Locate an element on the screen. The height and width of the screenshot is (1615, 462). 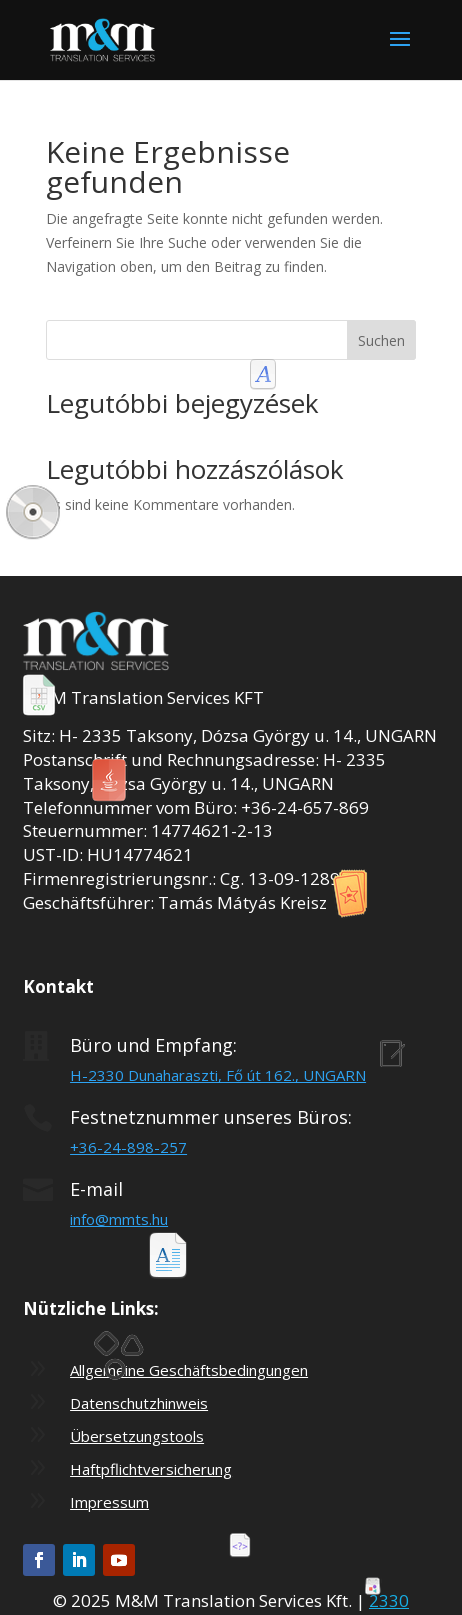
open a CSV spreadsheet file is located at coordinates (39, 695).